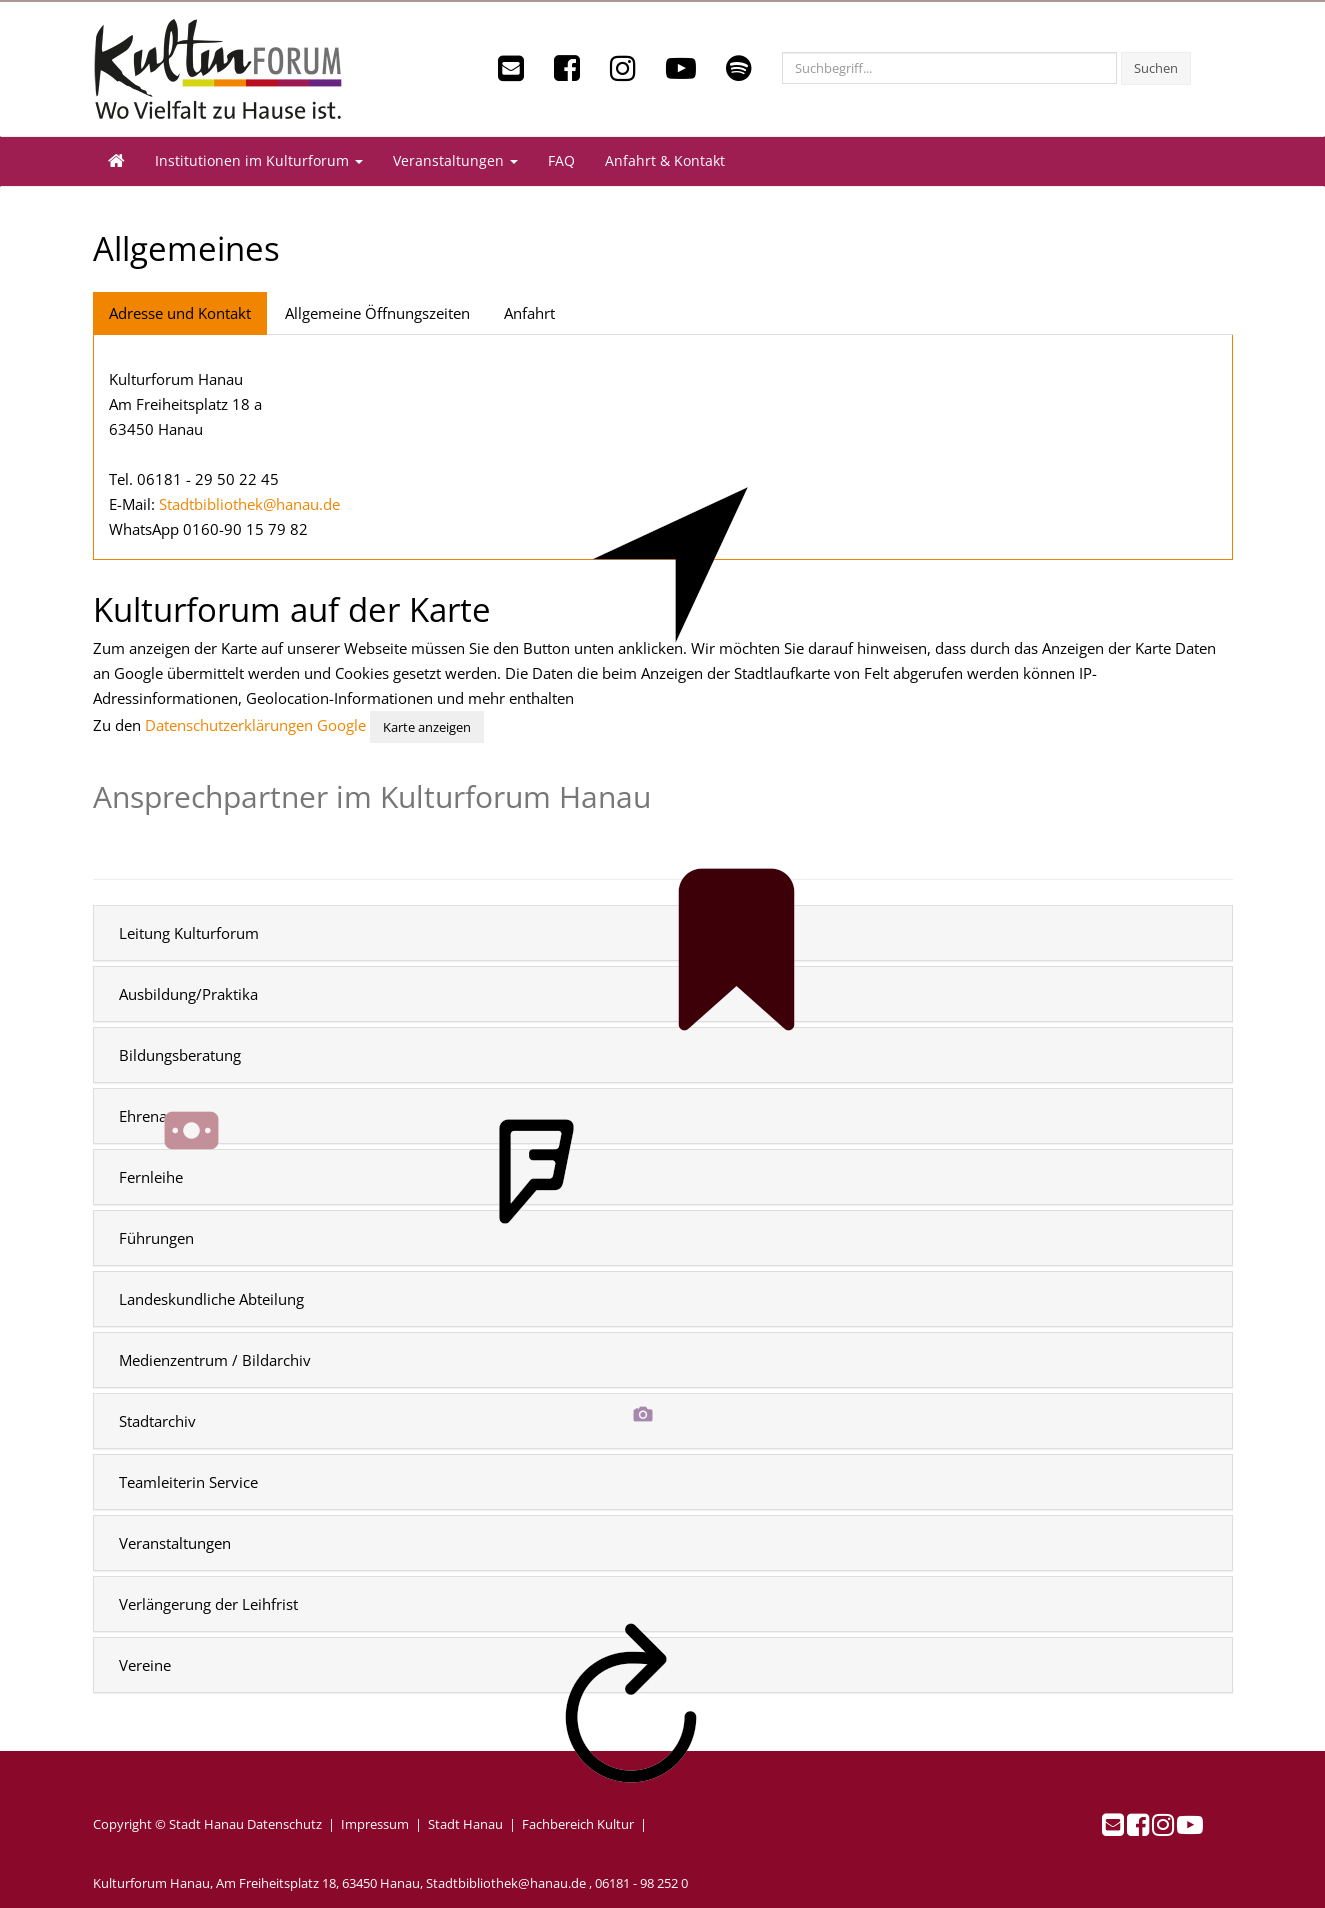  Describe the element at coordinates (736, 949) in the screenshot. I see `save this item for later` at that location.